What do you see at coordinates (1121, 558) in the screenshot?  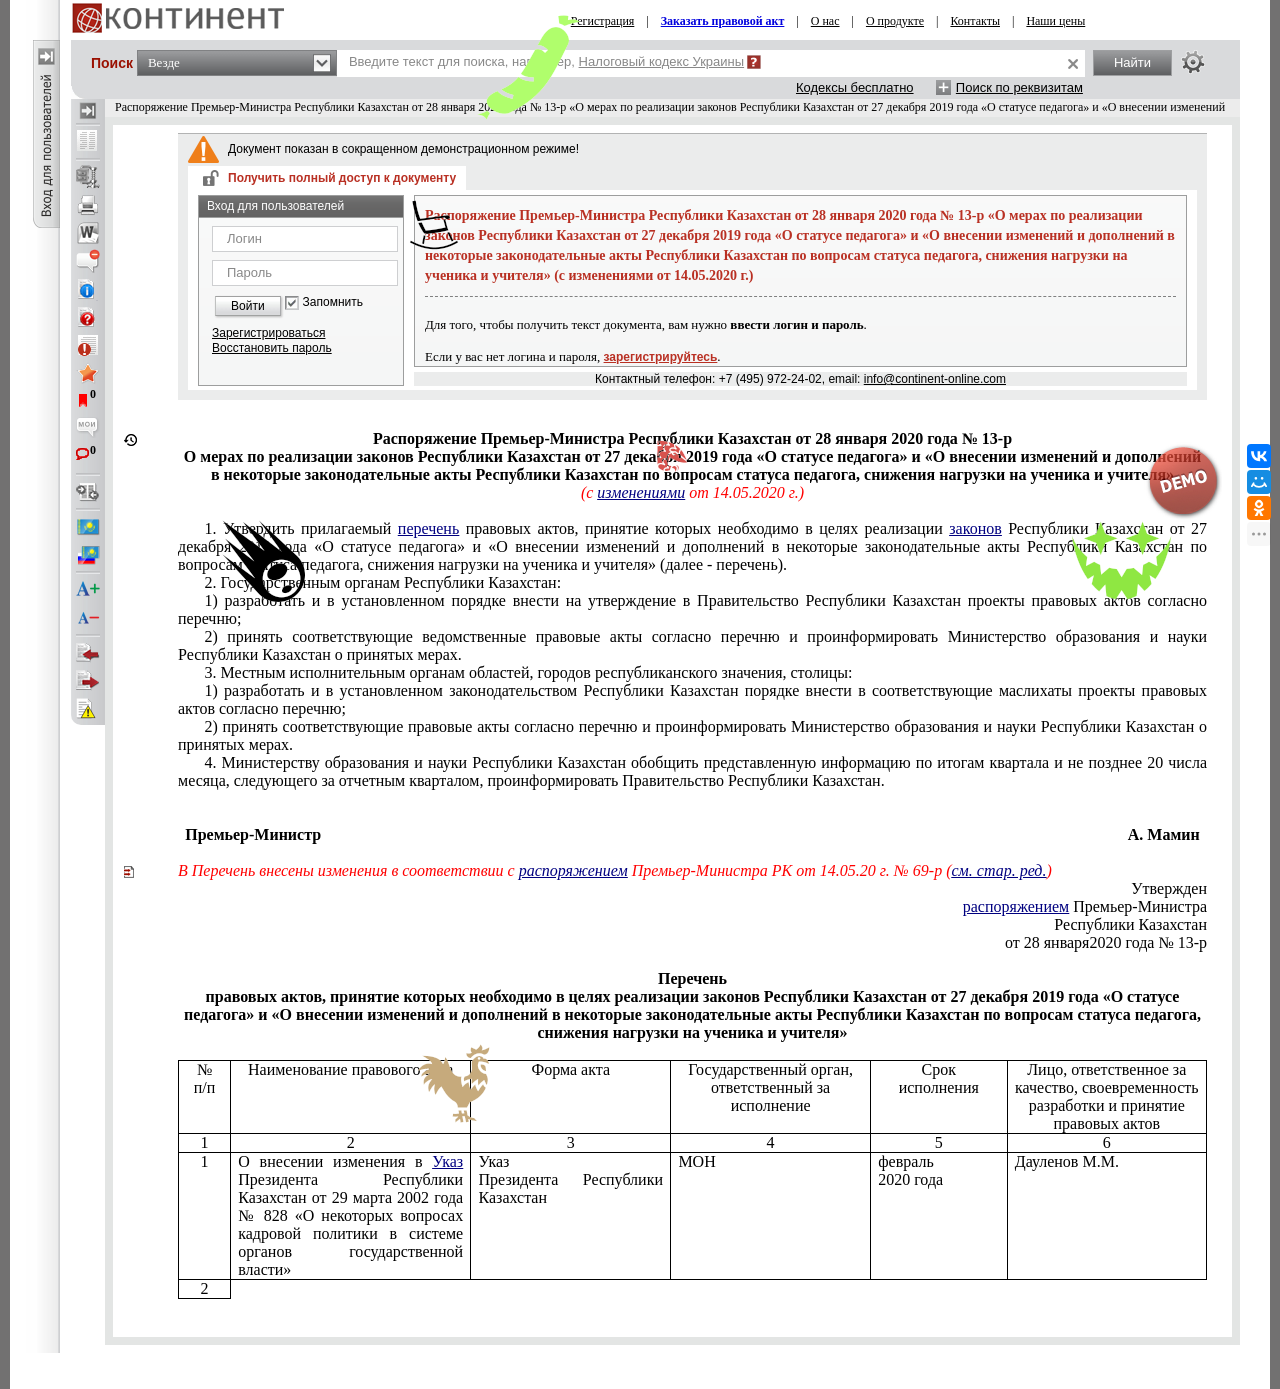 I see `indicates a delighted or excited mood` at bounding box center [1121, 558].